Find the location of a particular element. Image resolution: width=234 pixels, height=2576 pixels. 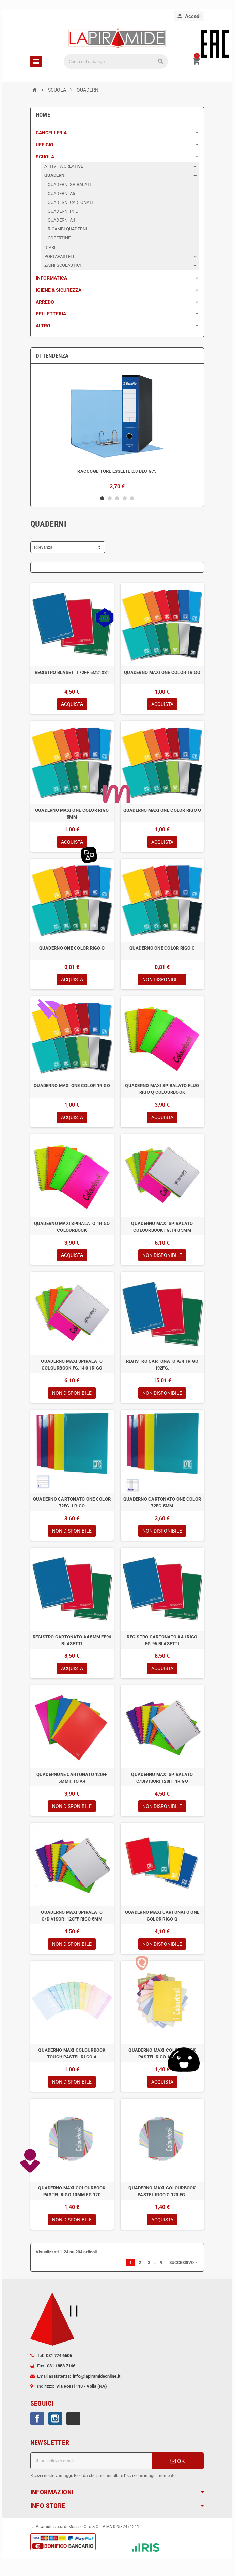

open the Mezmo app is located at coordinates (116, 794).